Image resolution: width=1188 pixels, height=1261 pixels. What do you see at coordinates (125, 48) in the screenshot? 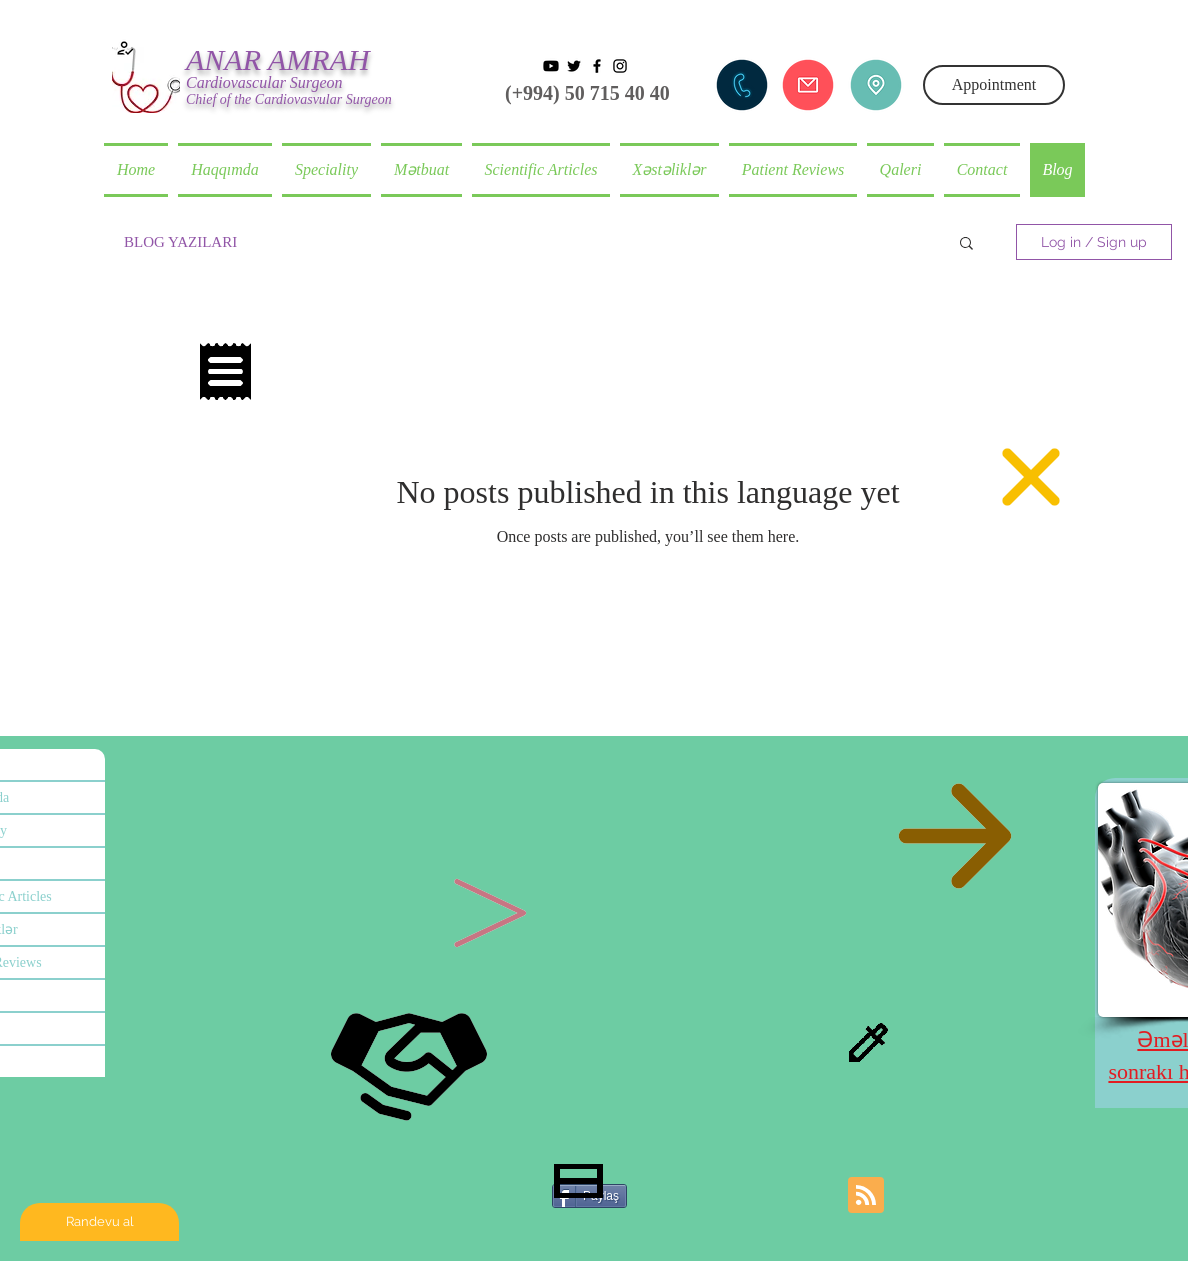
I see `indicates a verified or registered user` at bounding box center [125, 48].